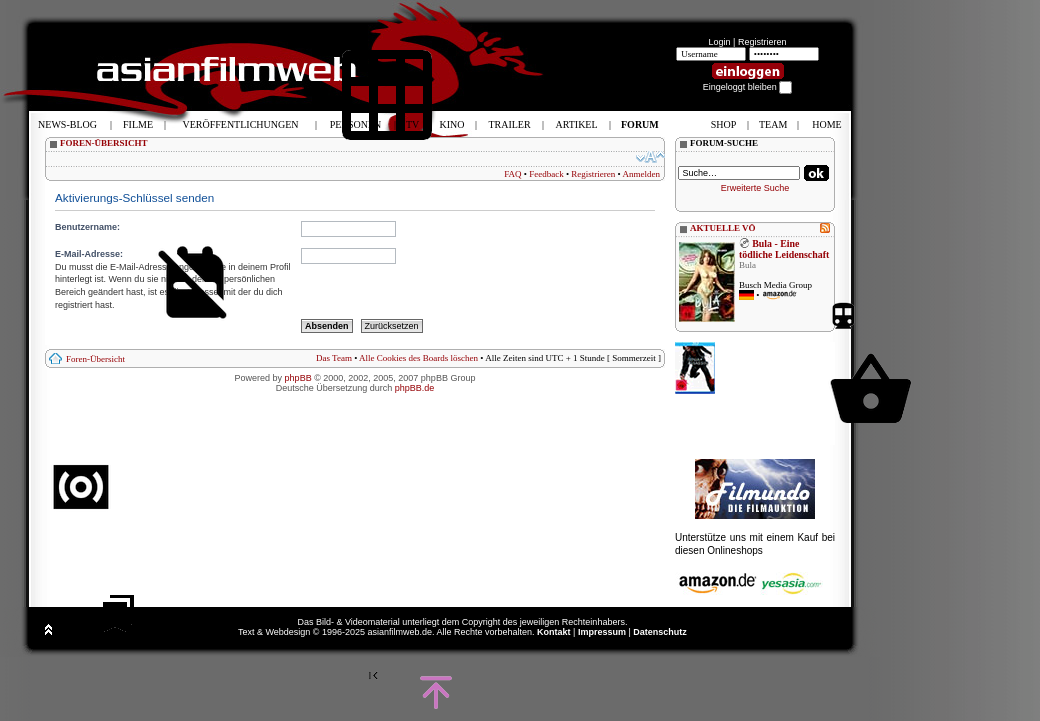 This screenshot has width=1040, height=721. What do you see at coordinates (118, 613) in the screenshot?
I see `view your saved bookmarks` at bounding box center [118, 613].